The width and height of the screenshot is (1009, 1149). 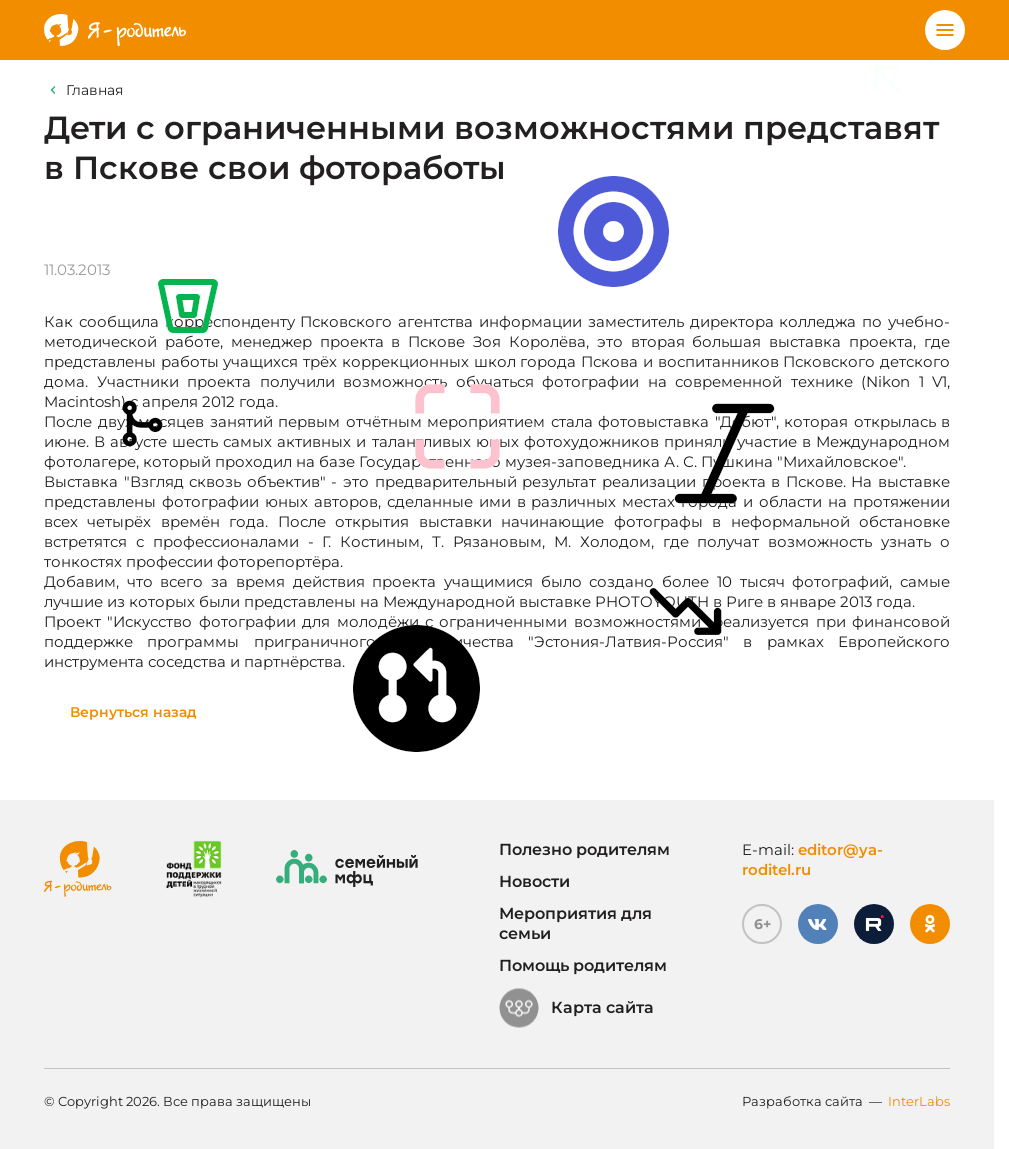 I want to click on indicates a declining trend or decrease in value, so click(x=685, y=611).